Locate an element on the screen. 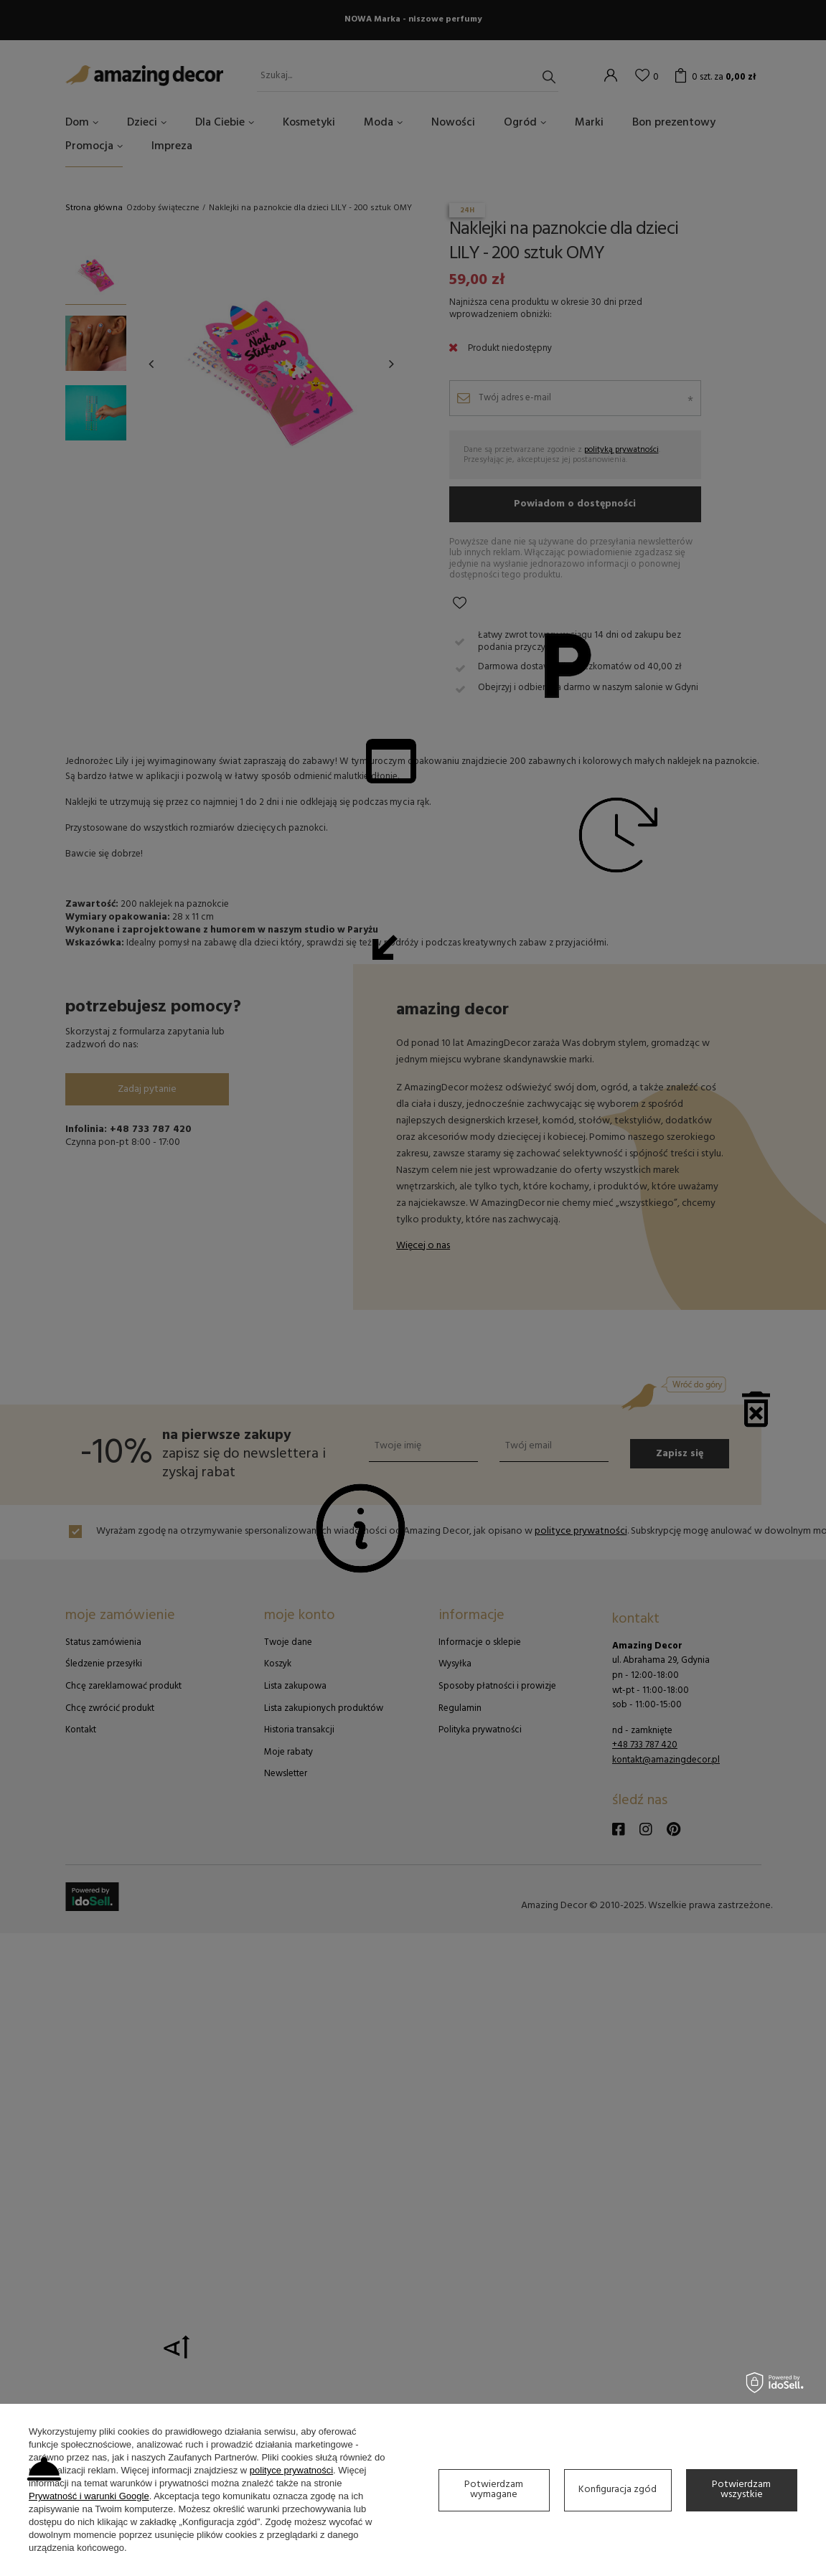 This screenshot has width=826, height=2576. redo or restore a previous action is located at coordinates (616, 835).